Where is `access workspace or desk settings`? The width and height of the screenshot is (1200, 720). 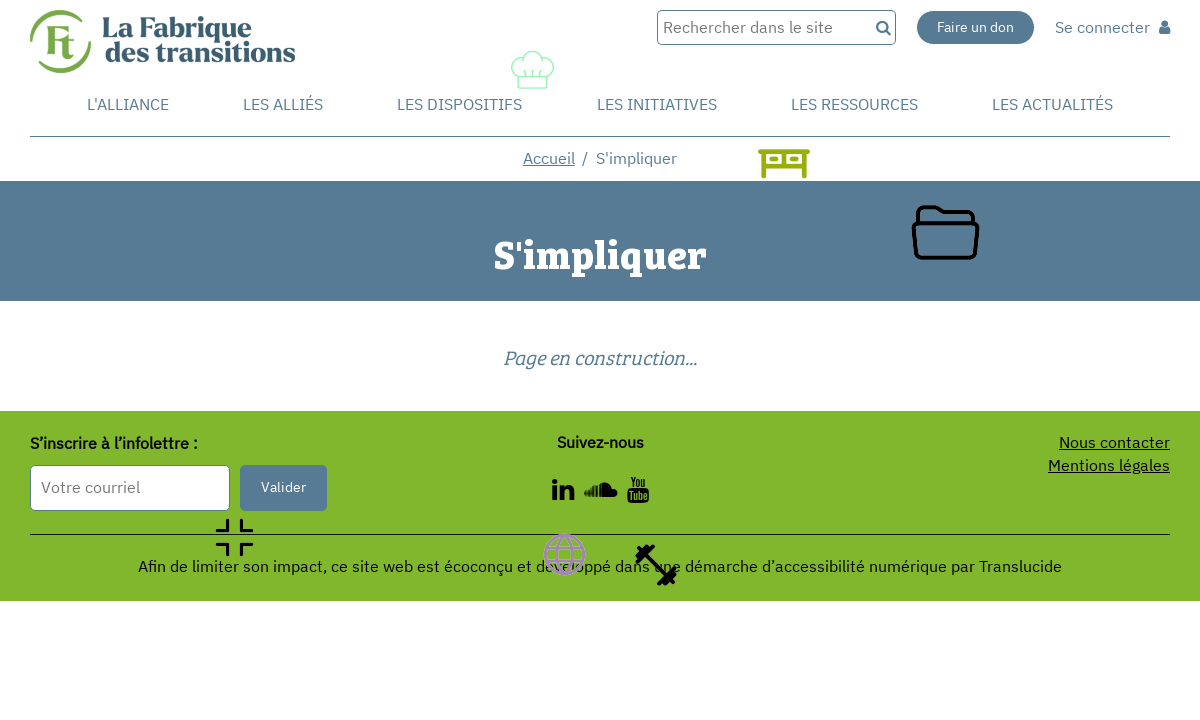
access workspace or desk settings is located at coordinates (784, 163).